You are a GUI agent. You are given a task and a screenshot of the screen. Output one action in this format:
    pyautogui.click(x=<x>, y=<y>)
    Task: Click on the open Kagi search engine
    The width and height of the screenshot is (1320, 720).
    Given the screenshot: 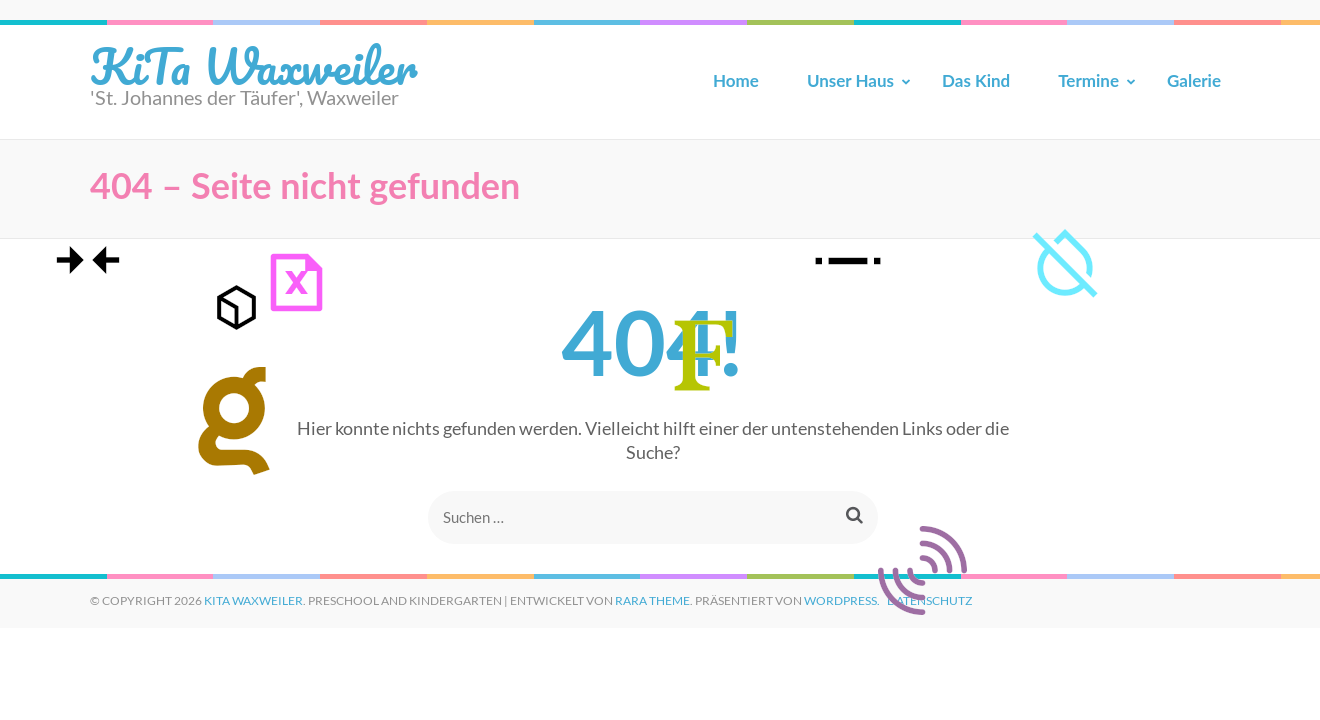 What is the action you would take?
    pyautogui.click(x=234, y=421)
    